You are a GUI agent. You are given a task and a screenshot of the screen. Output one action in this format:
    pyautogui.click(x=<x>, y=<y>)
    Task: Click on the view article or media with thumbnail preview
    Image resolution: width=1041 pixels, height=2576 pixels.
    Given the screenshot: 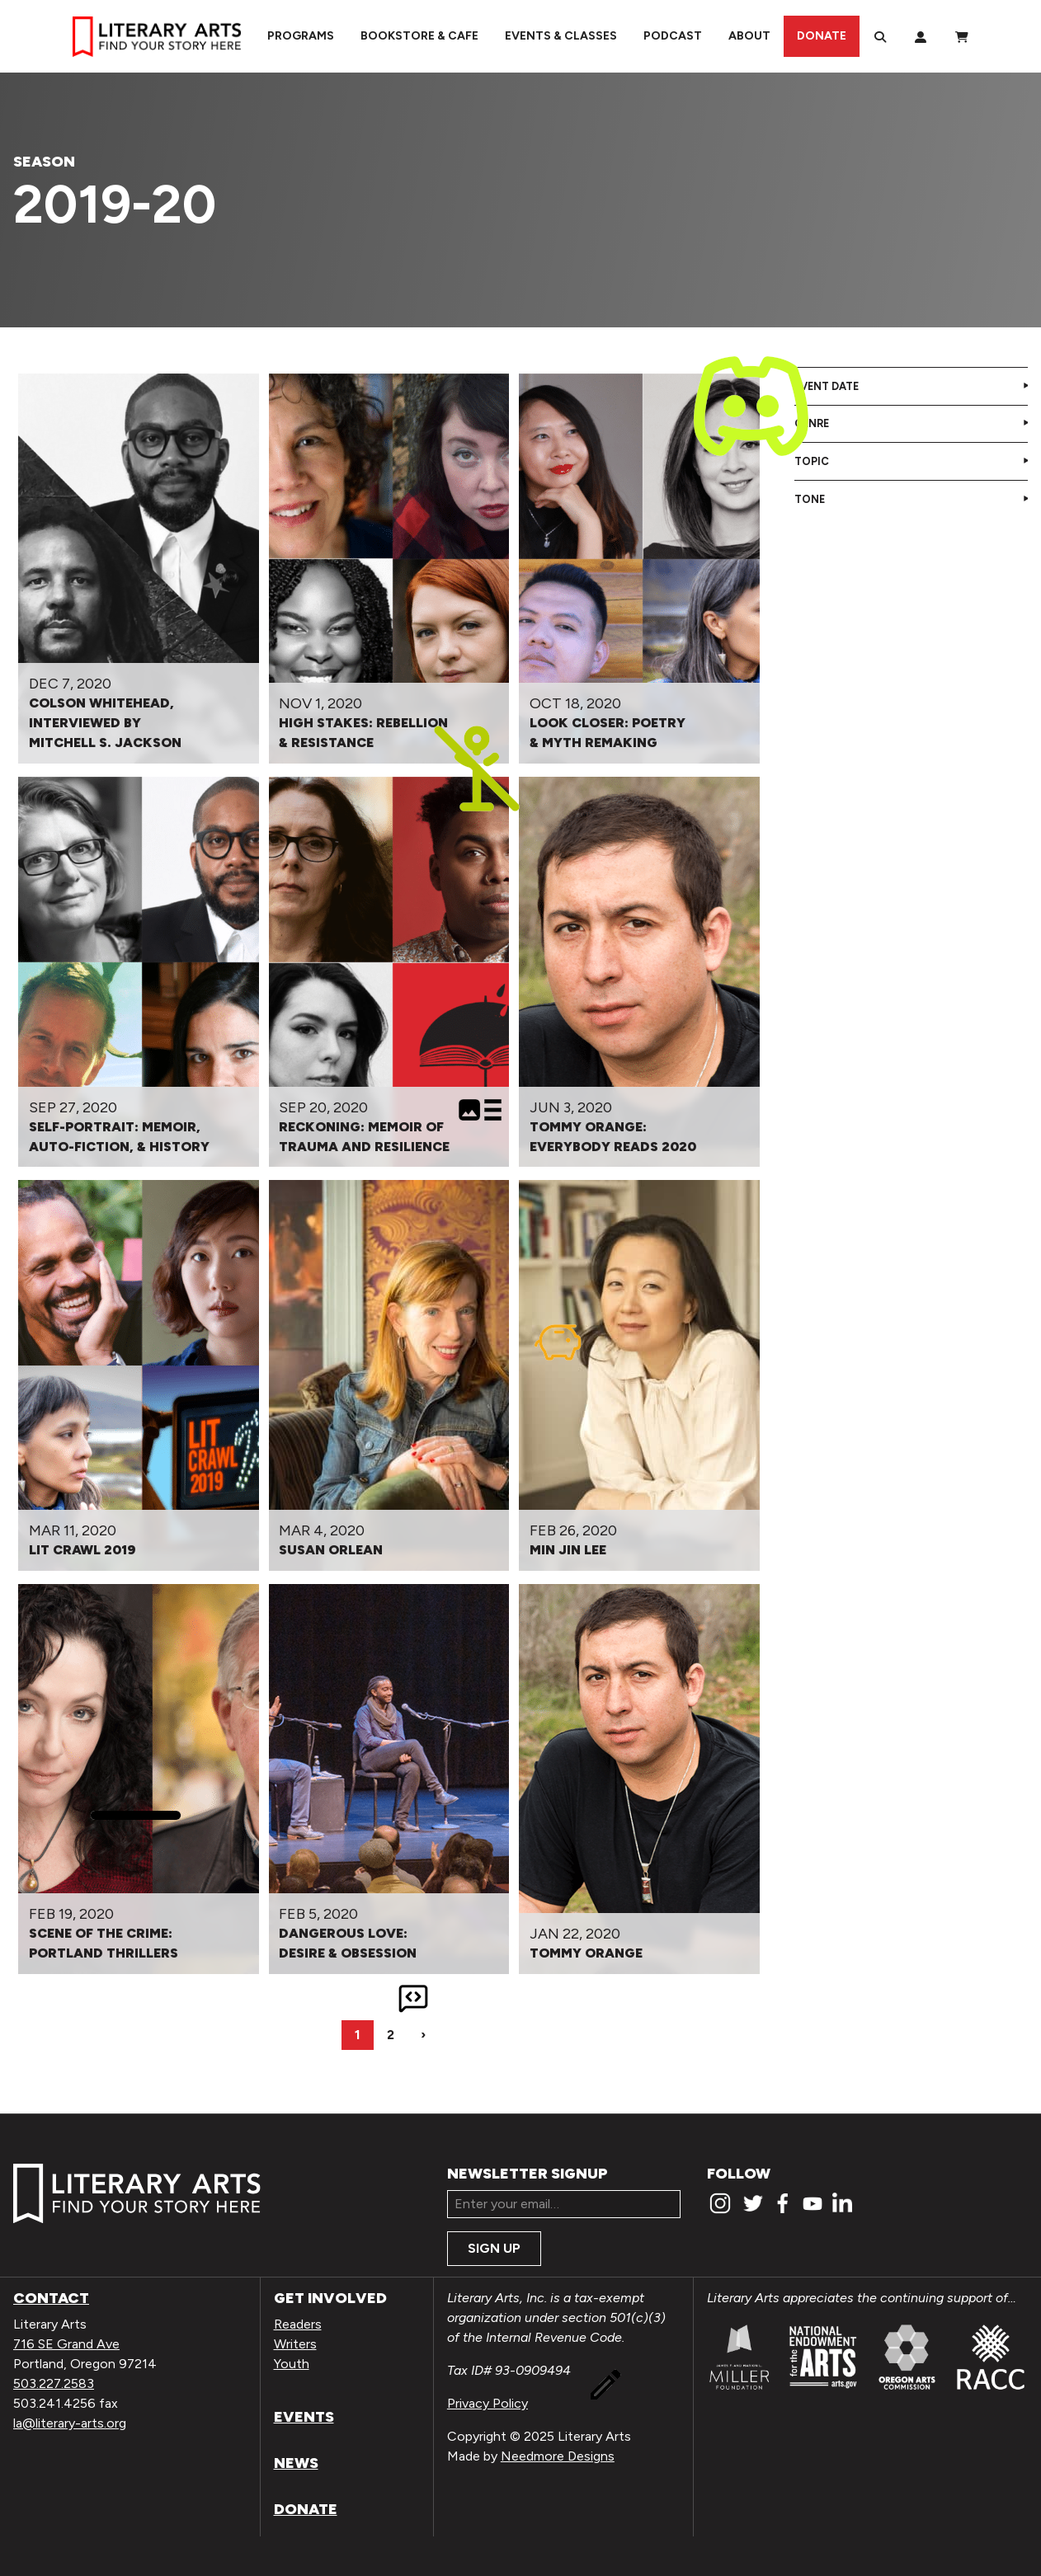 What is the action you would take?
    pyautogui.click(x=480, y=1110)
    